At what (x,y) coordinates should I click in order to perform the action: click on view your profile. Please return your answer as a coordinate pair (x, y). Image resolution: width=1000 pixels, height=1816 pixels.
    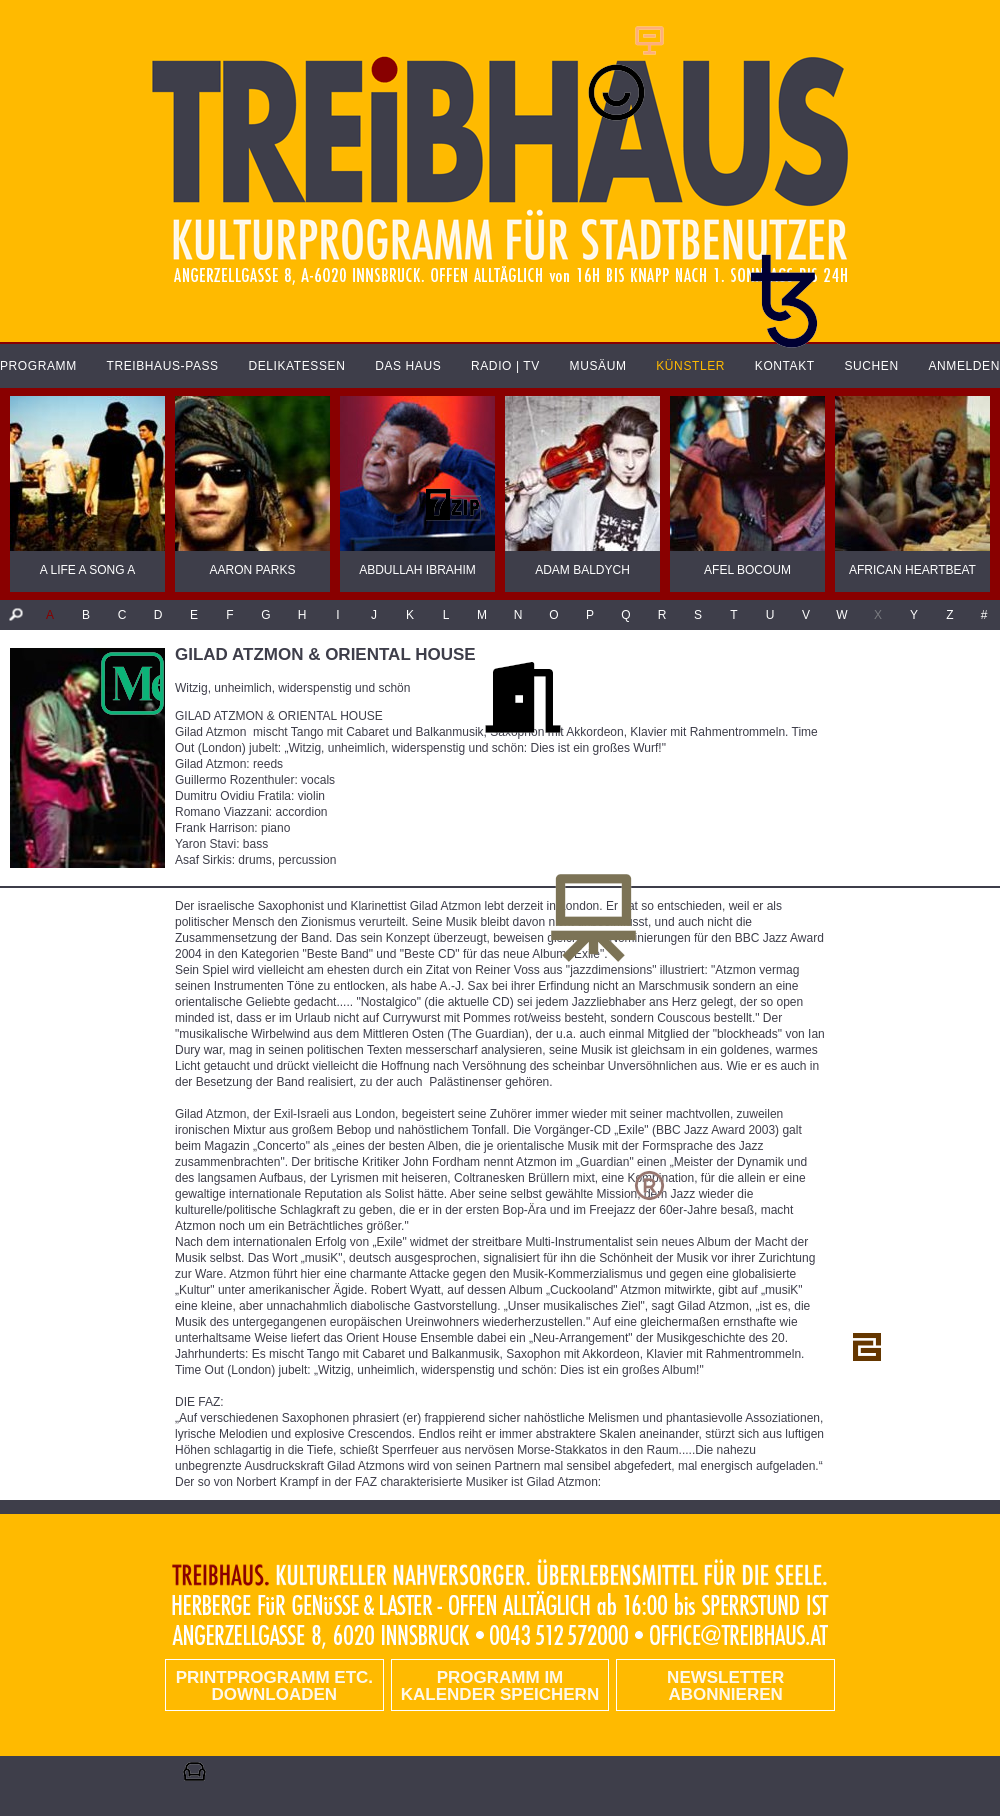
    Looking at the image, I should click on (616, 92).